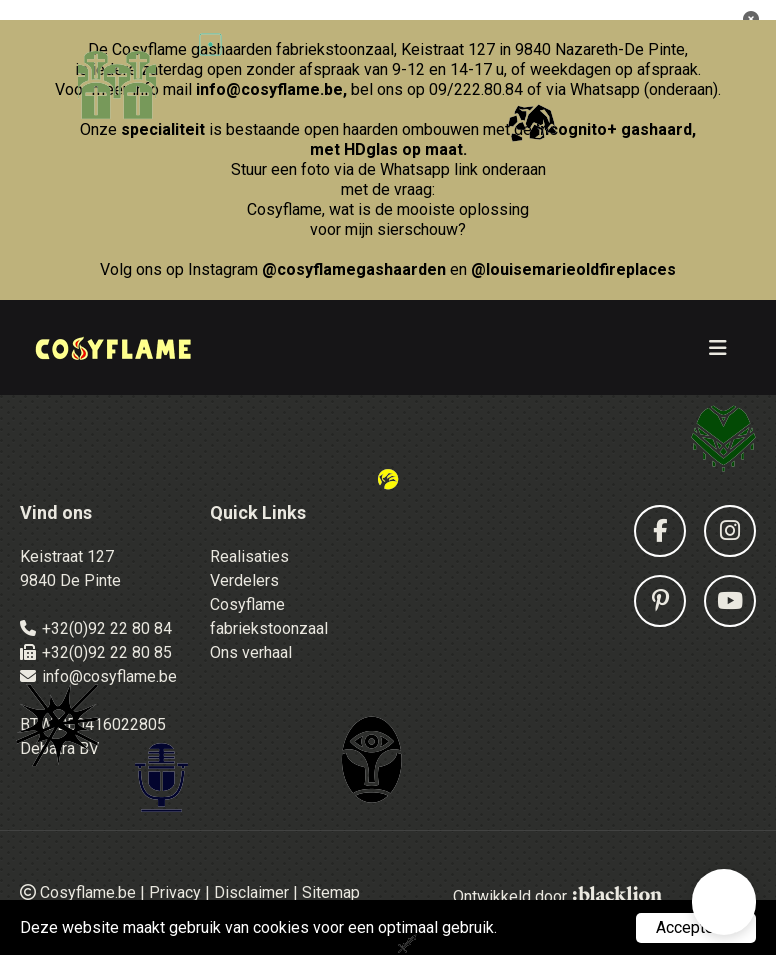 The image size is (776, 955). Describe the element at coordinates (388, 479) in the screenshot. I see `werewolf or lycanthropy status effect indicator` at that location.